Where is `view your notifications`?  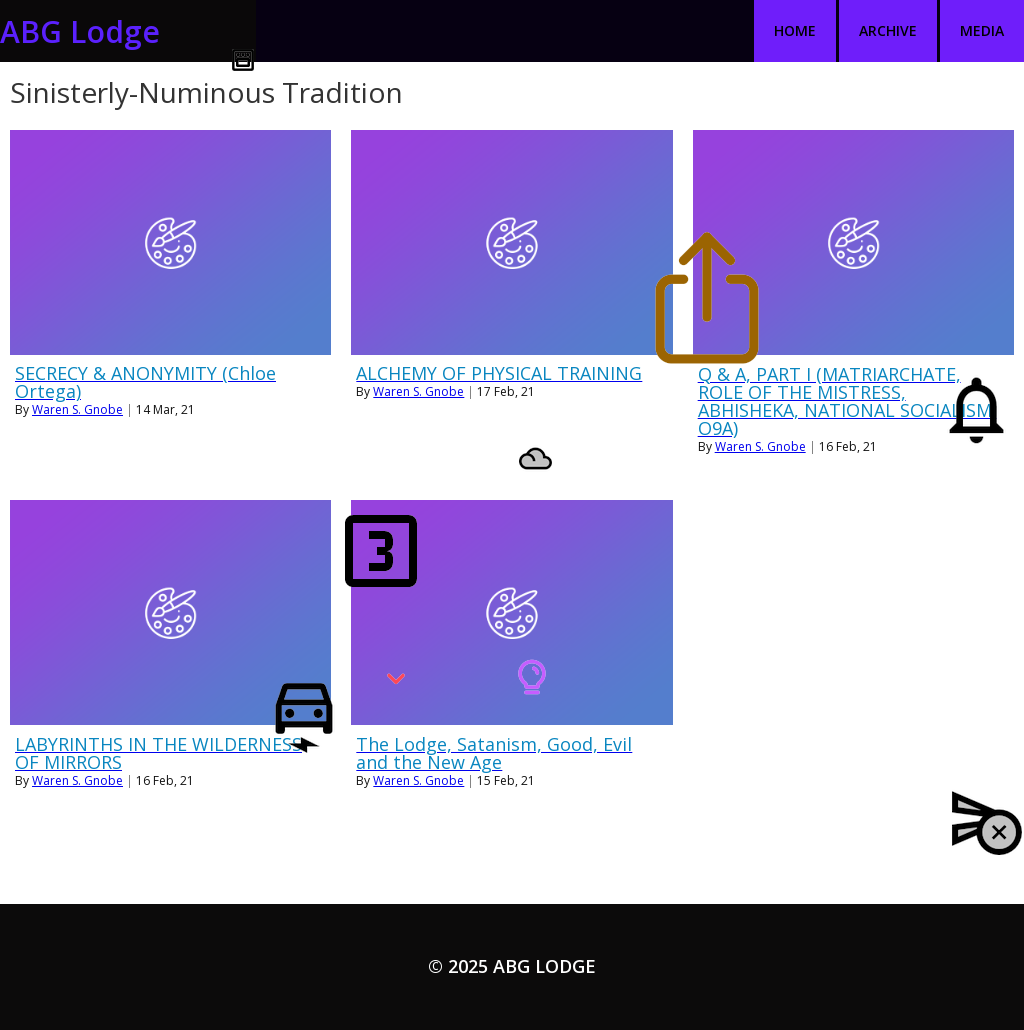 view your notifications is located at coordinates (976, 409).